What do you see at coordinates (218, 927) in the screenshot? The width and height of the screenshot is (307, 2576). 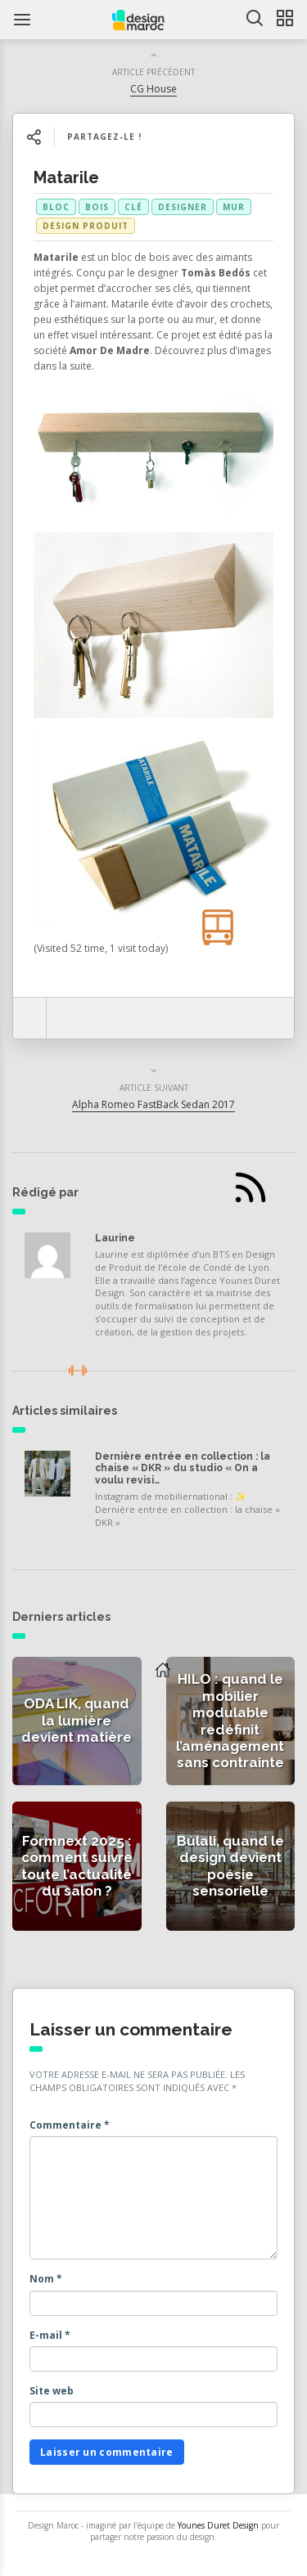 I see `view bus routes or schedules` at bounding box center [218, 927].